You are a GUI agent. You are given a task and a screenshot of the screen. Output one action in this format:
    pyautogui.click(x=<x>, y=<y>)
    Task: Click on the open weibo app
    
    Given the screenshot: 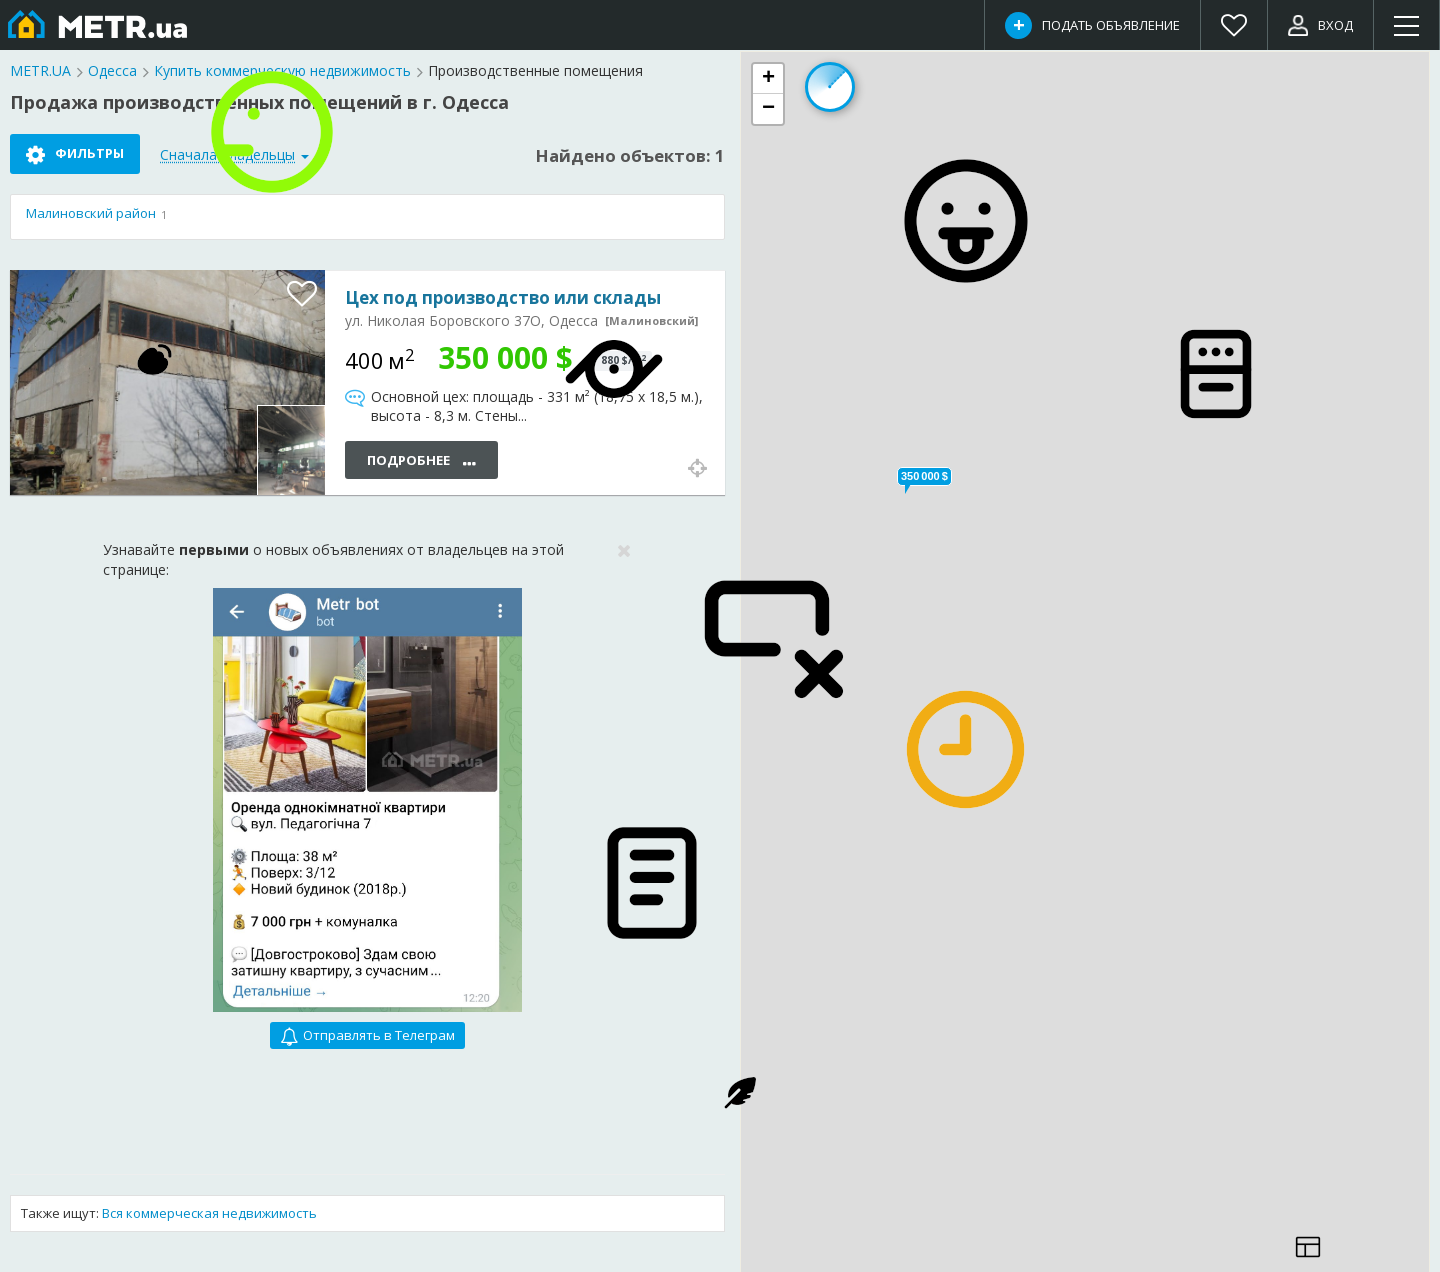 What is the action you would take?
    pyautogui.click(x=154, y=359)
    